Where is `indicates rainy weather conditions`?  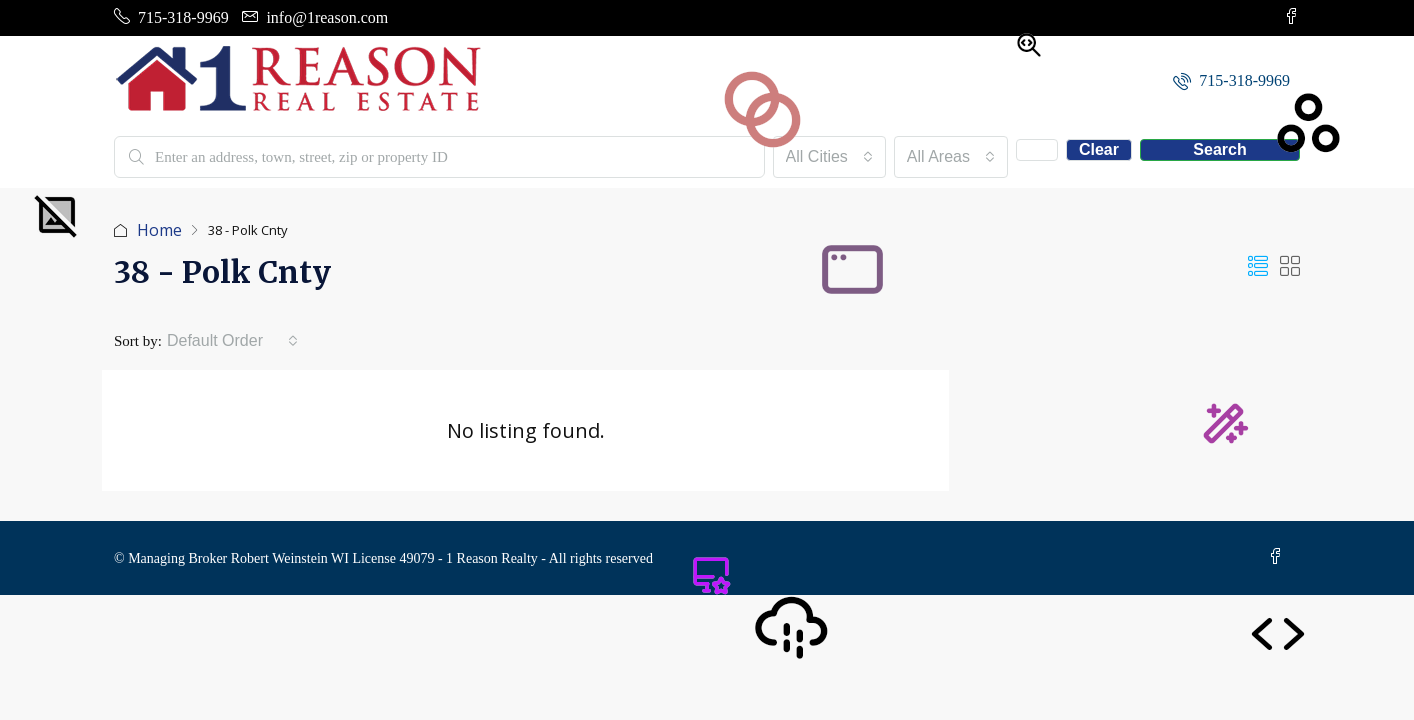
indicates rainy weather conditions is located at coordinates (790, 623).